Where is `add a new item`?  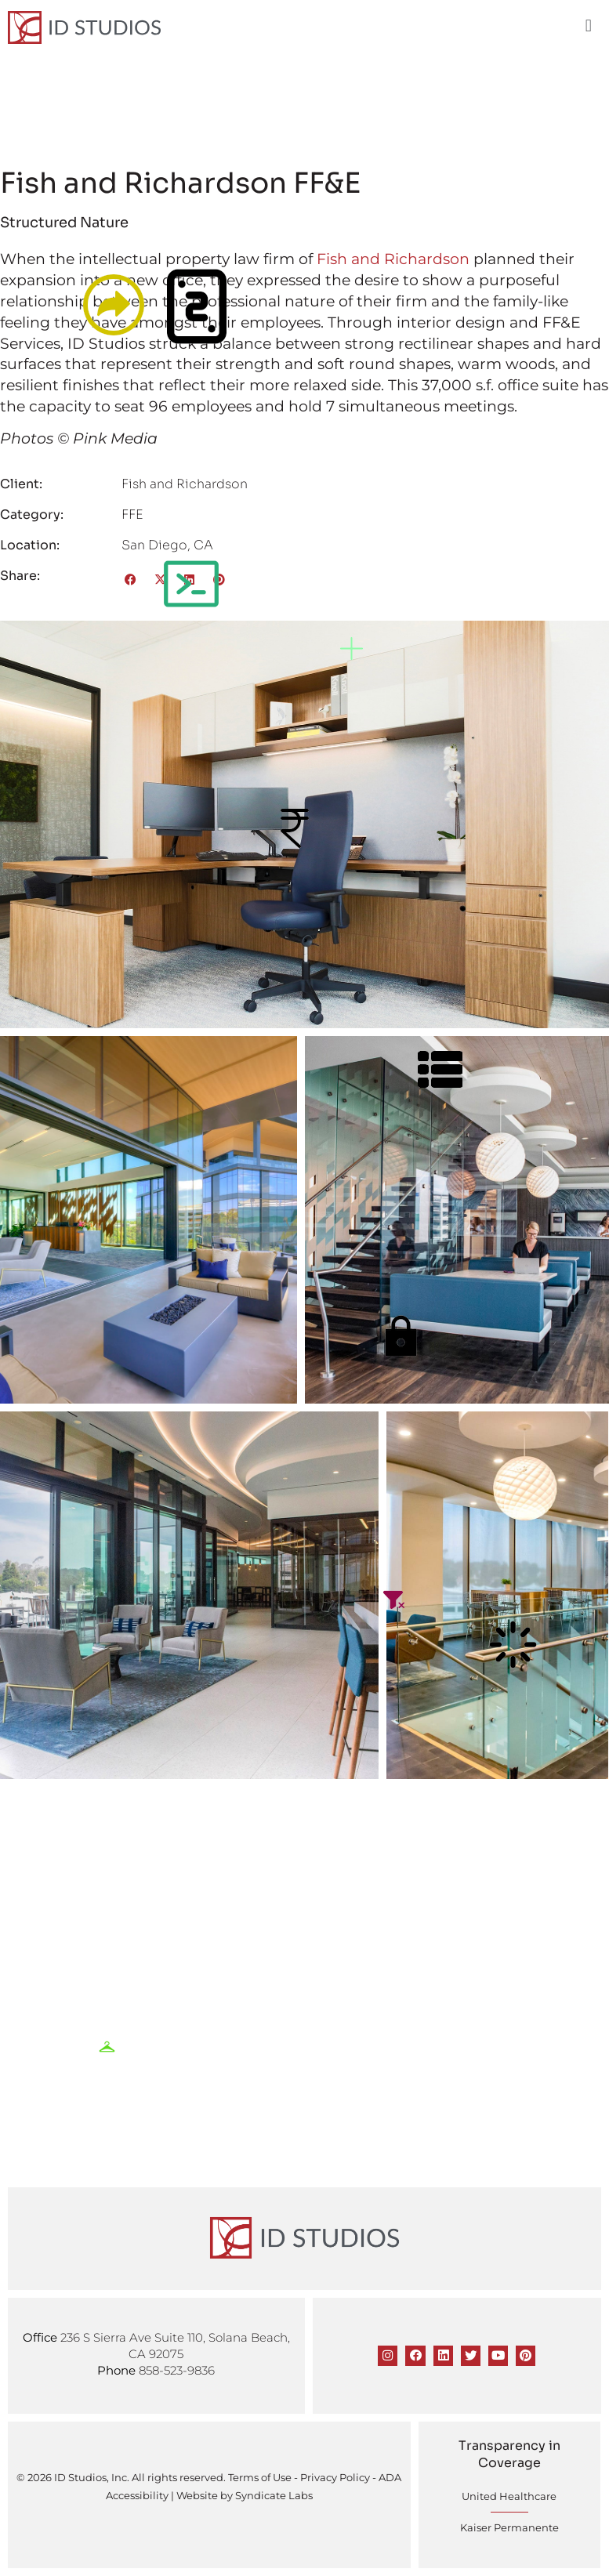 add a new item is located at coordinates (351, 648).